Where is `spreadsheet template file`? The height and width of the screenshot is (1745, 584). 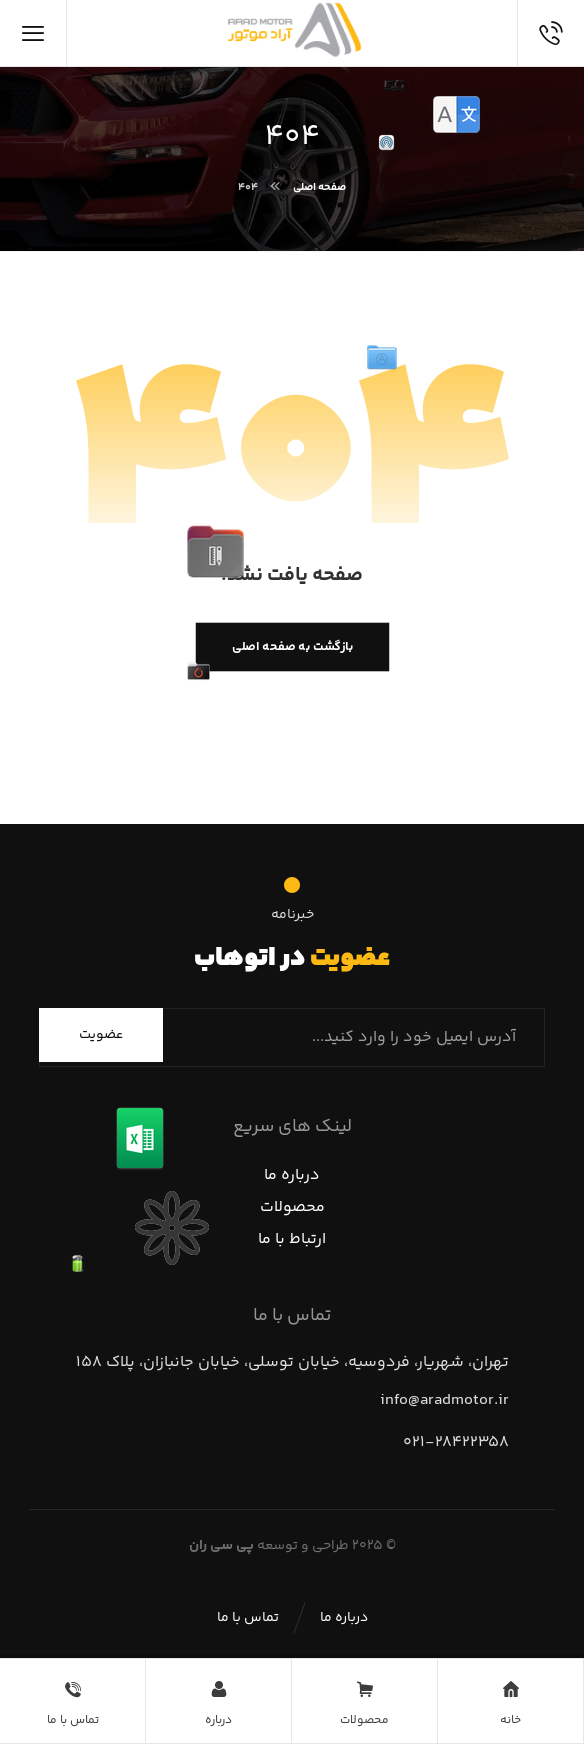 spreadsheet template file is located at coordinates (140, 1139).